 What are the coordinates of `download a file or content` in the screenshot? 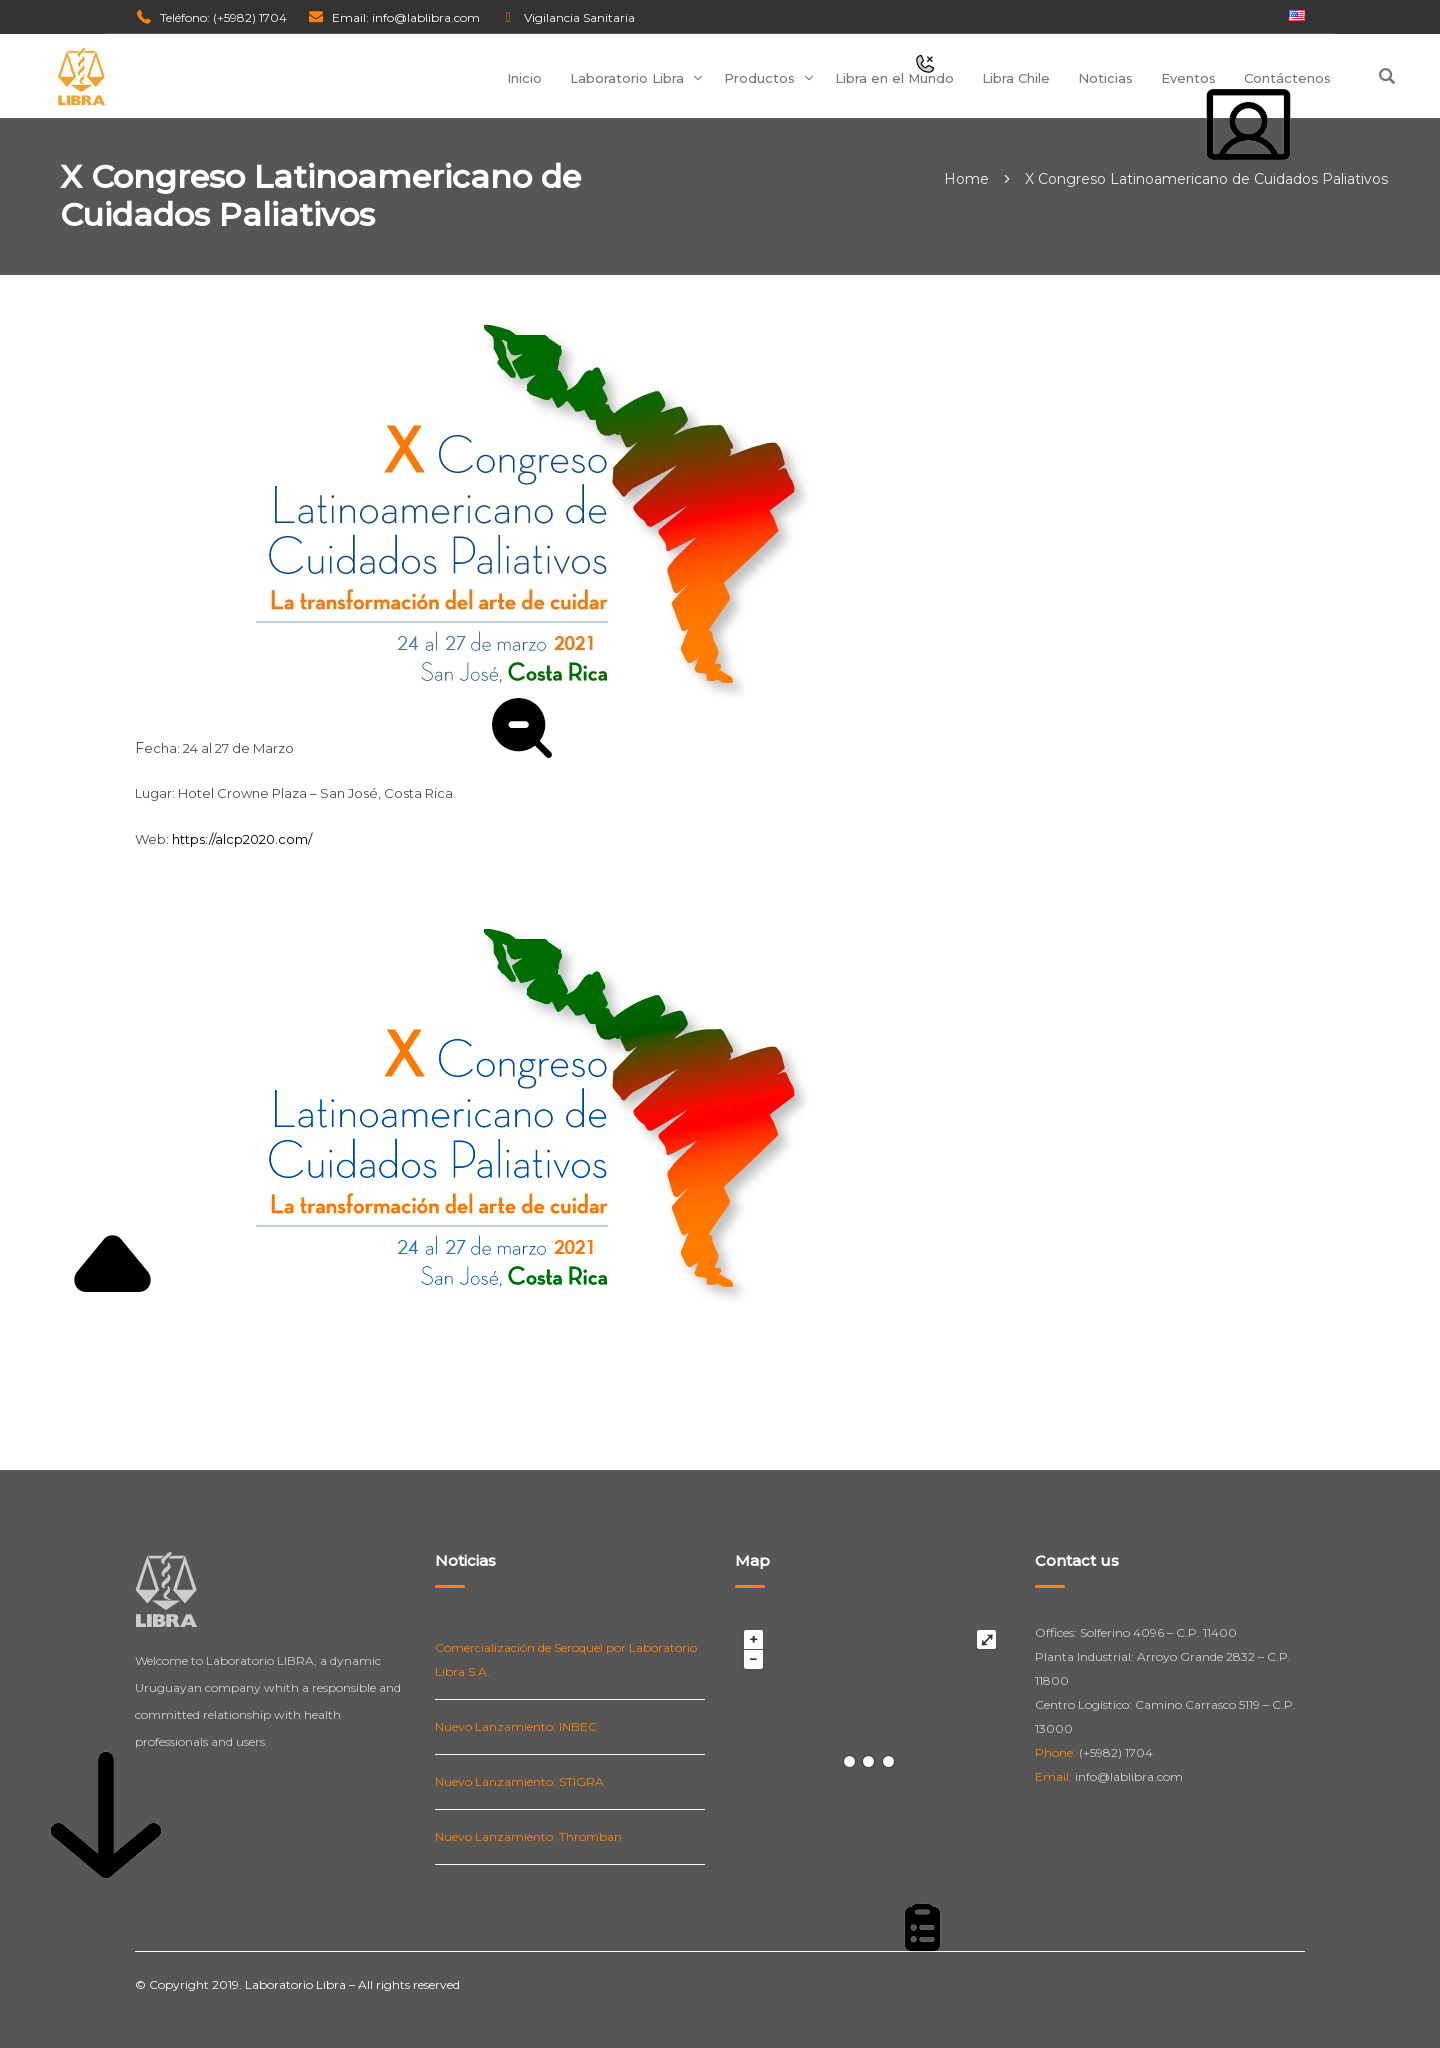 It's located at (106, 1815).